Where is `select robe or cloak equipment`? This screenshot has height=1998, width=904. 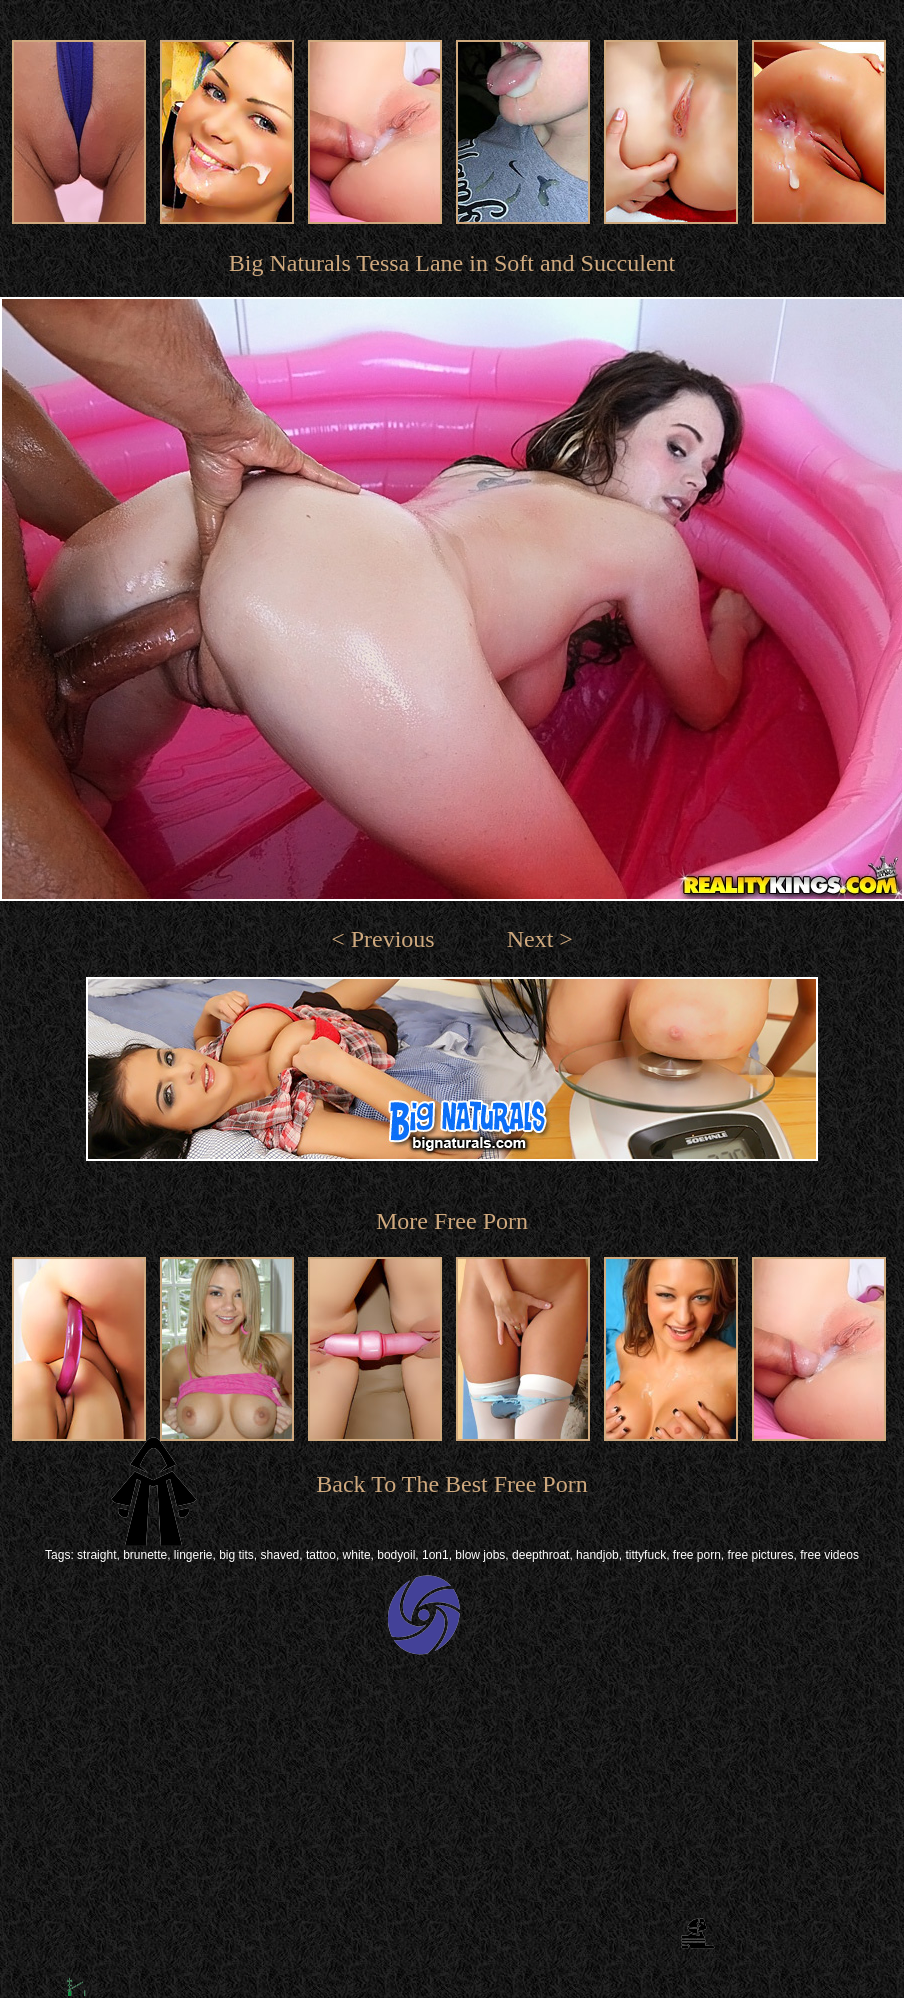
select robe or cloak equipment is located at coordinates (153, 1491).